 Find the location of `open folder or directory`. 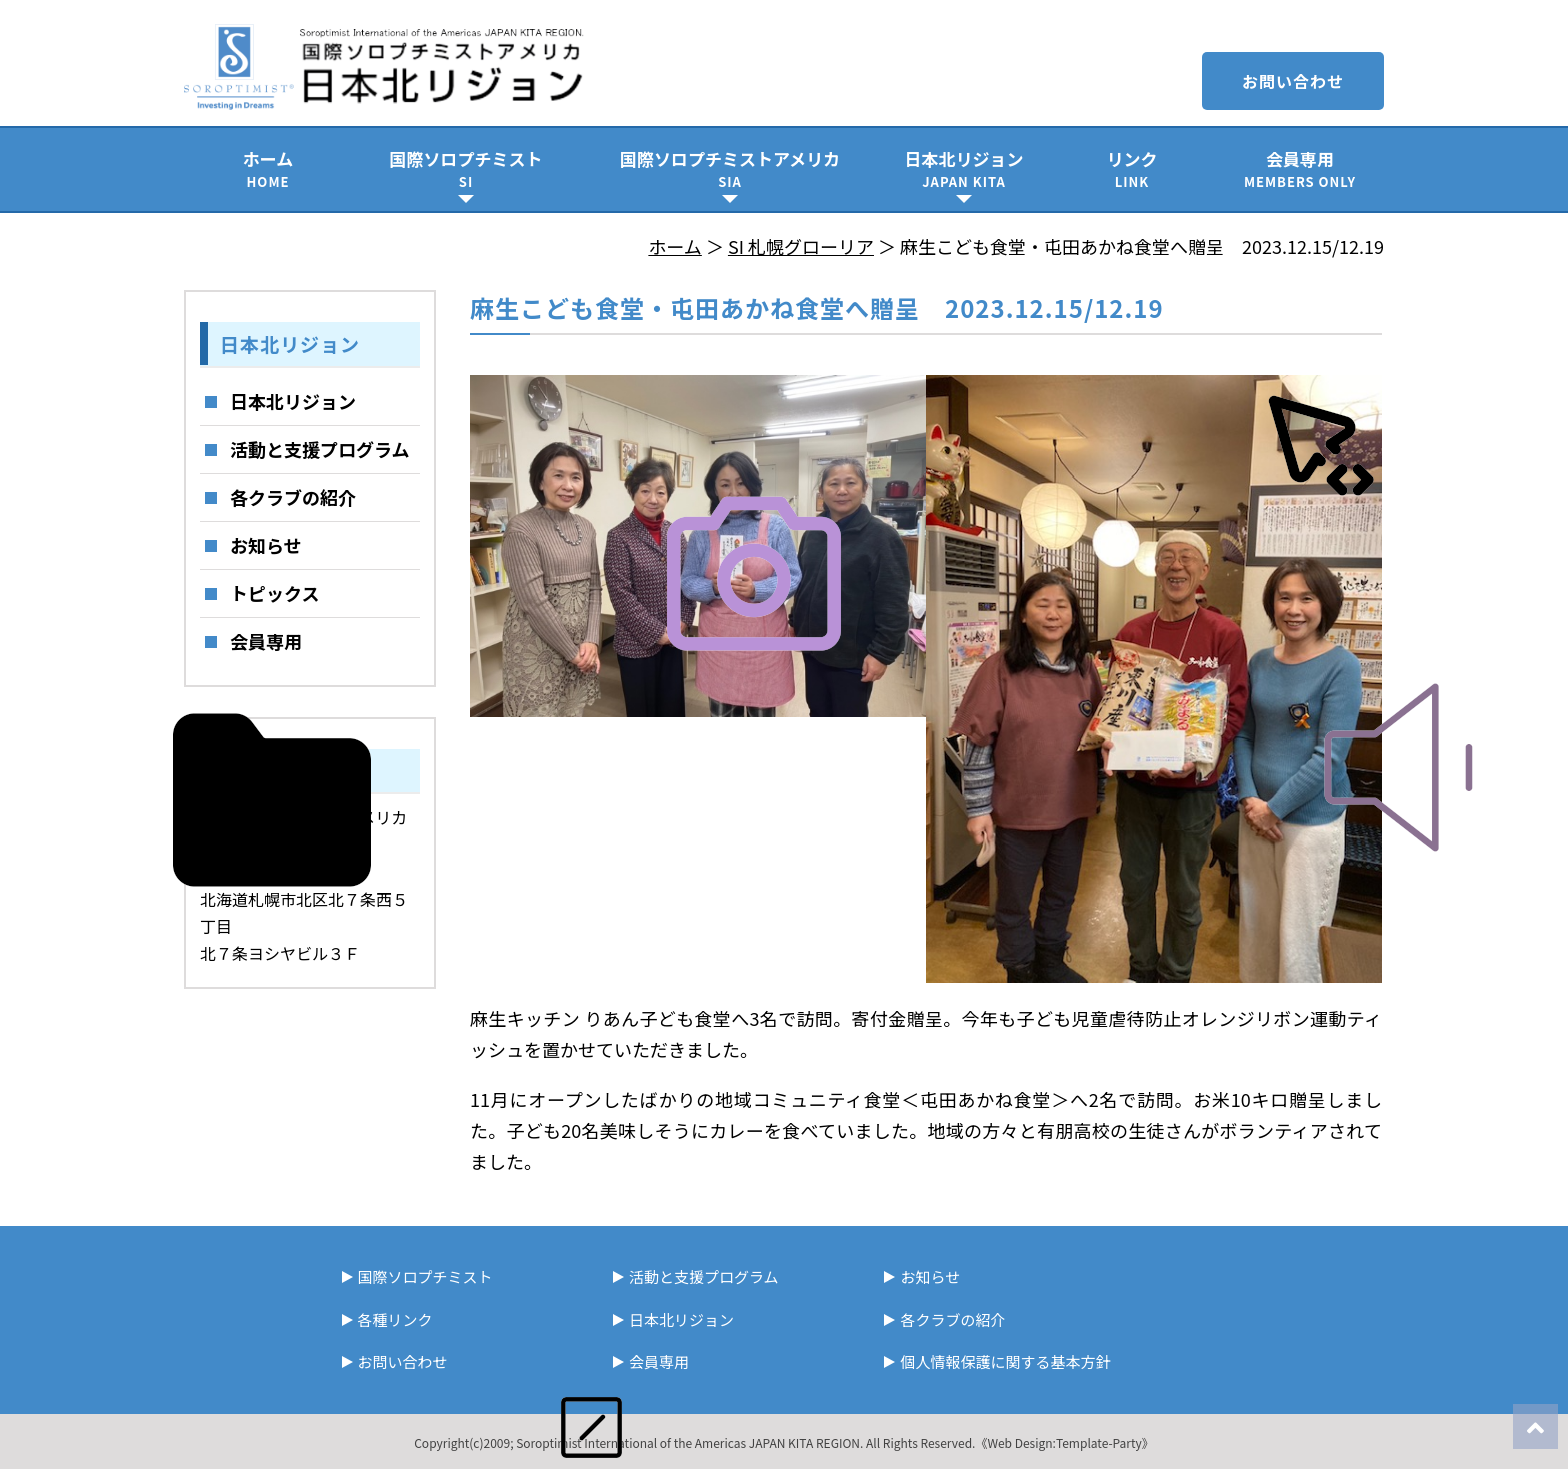

open folder or directory is located at coordinates (272, 800).